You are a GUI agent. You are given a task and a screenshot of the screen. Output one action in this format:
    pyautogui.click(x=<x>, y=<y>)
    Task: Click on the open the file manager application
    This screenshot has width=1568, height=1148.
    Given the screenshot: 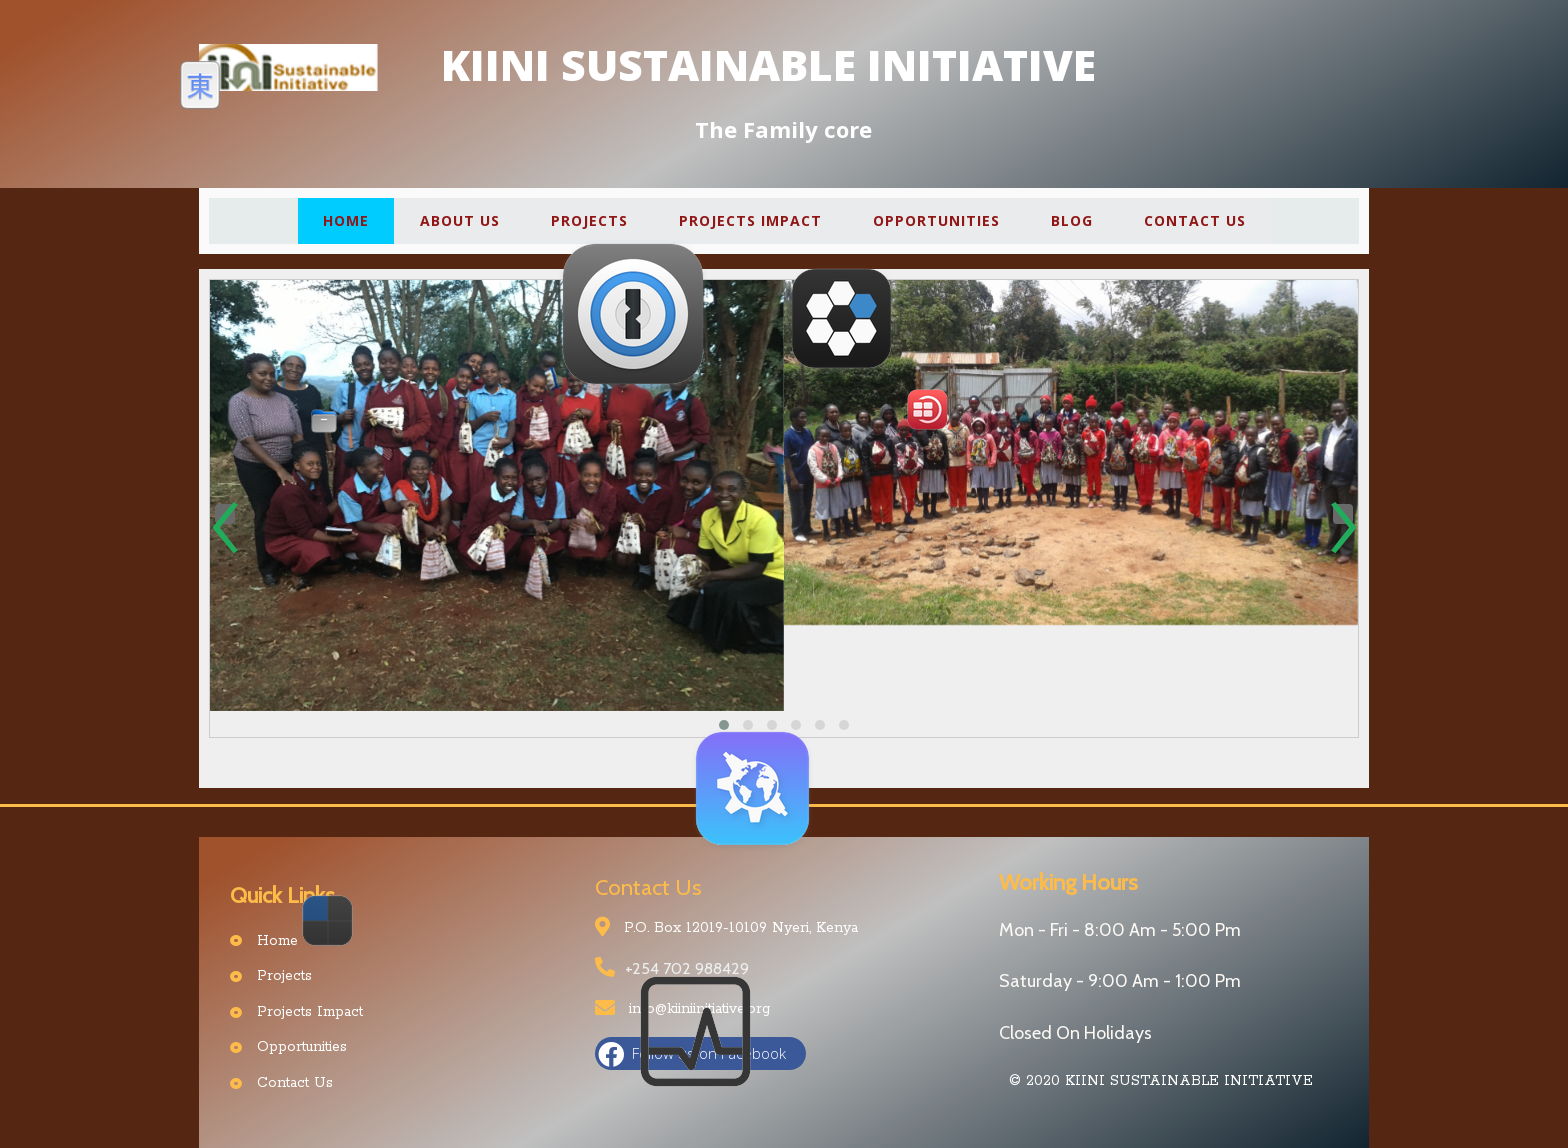 What is the action you would take?
    pyautogui.click(x=324, y=421)
    